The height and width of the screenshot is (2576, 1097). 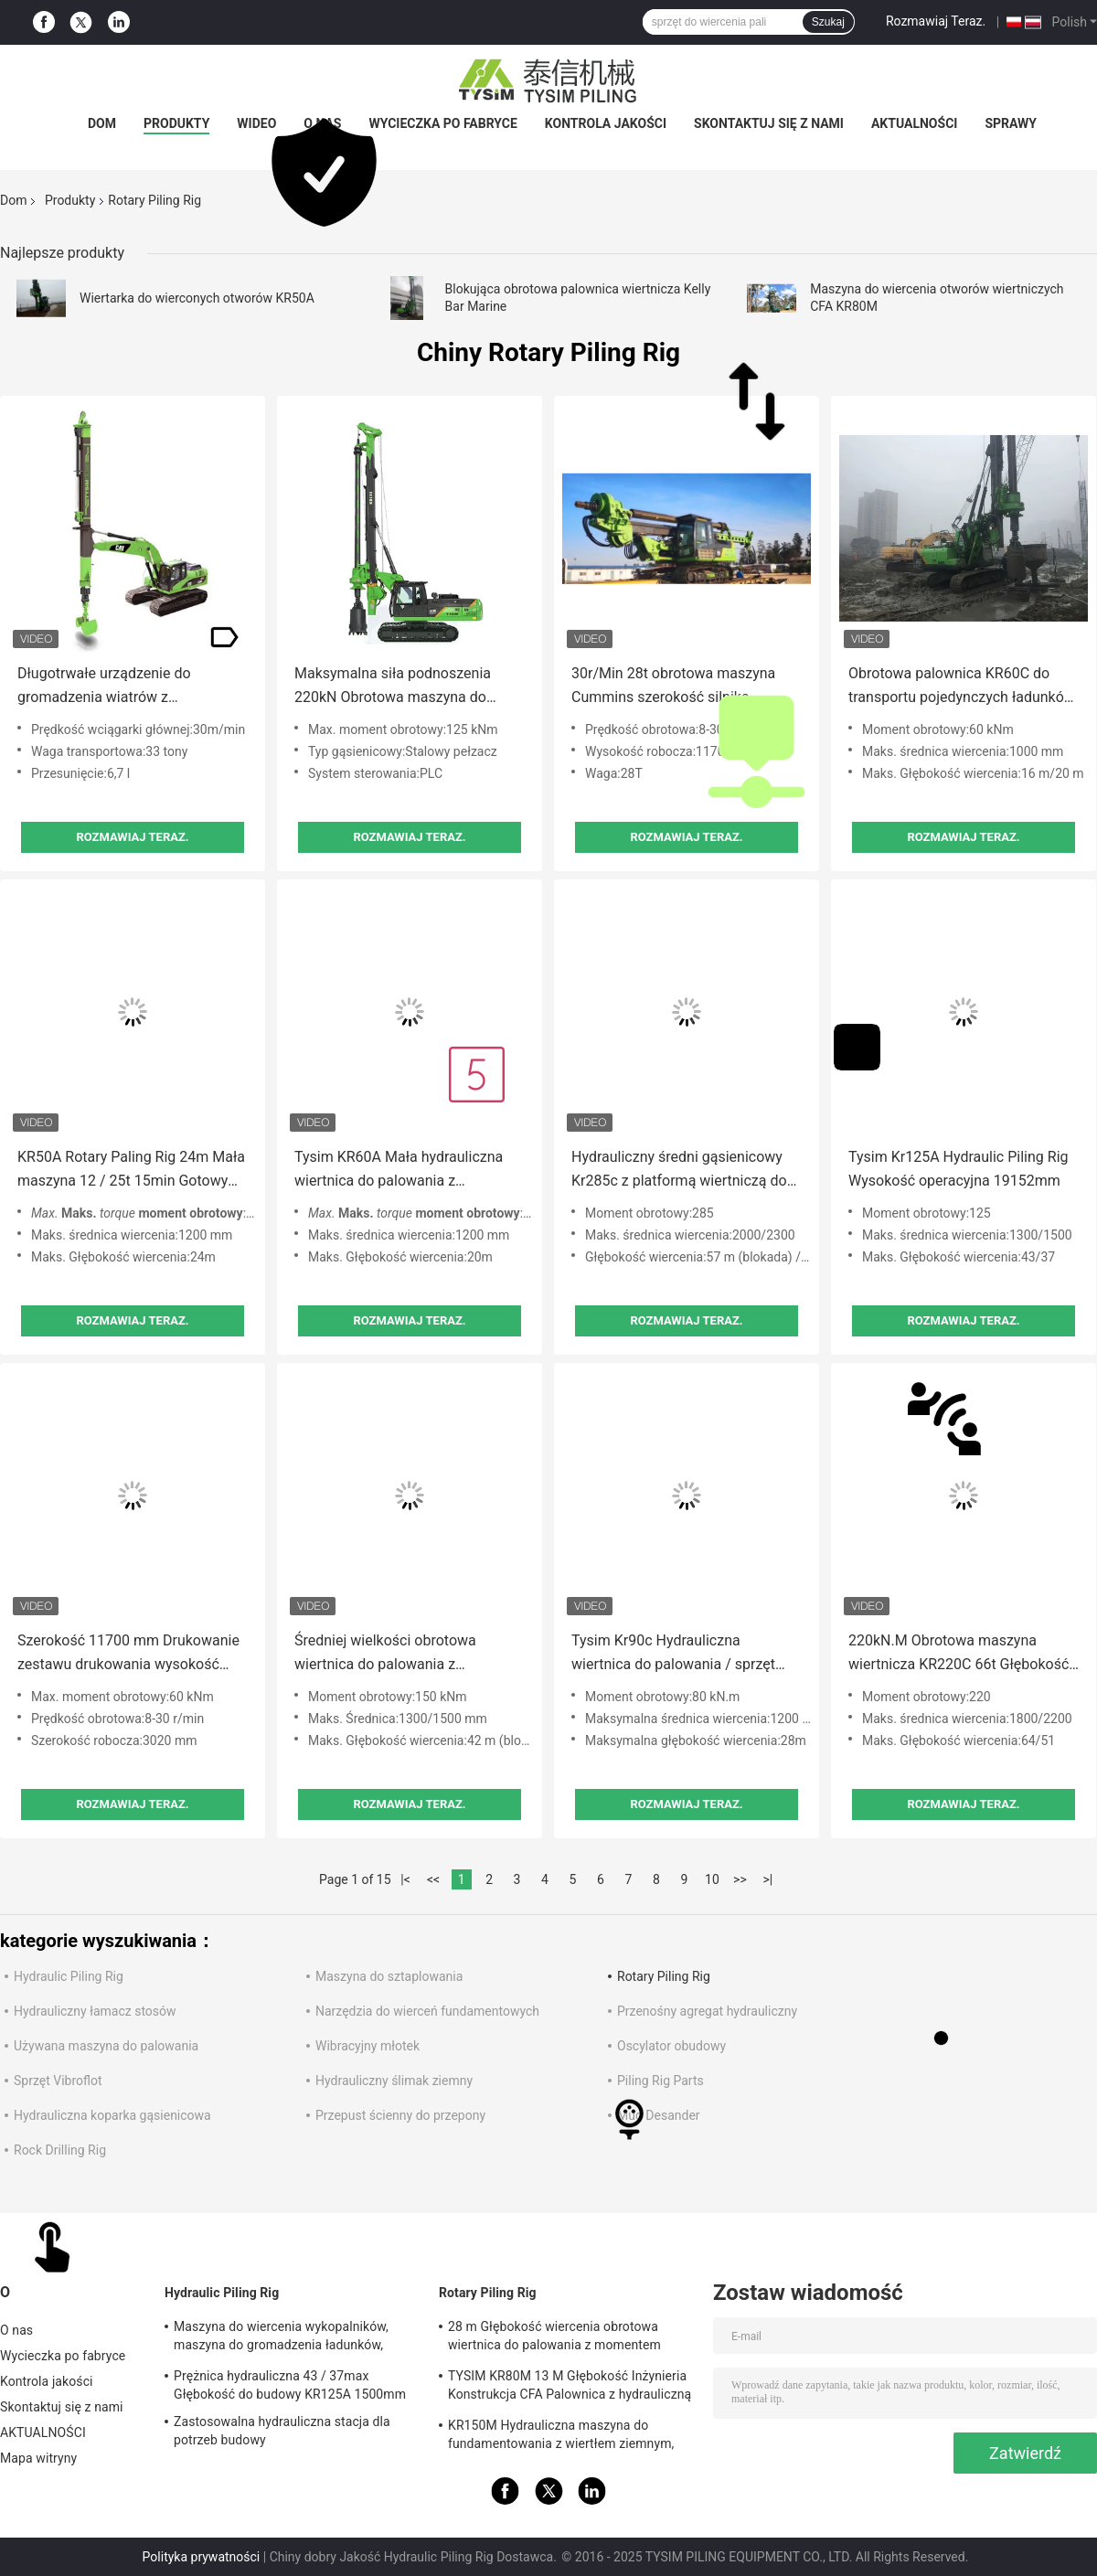 I want to click on import or export data, so click(x=757, y=401).